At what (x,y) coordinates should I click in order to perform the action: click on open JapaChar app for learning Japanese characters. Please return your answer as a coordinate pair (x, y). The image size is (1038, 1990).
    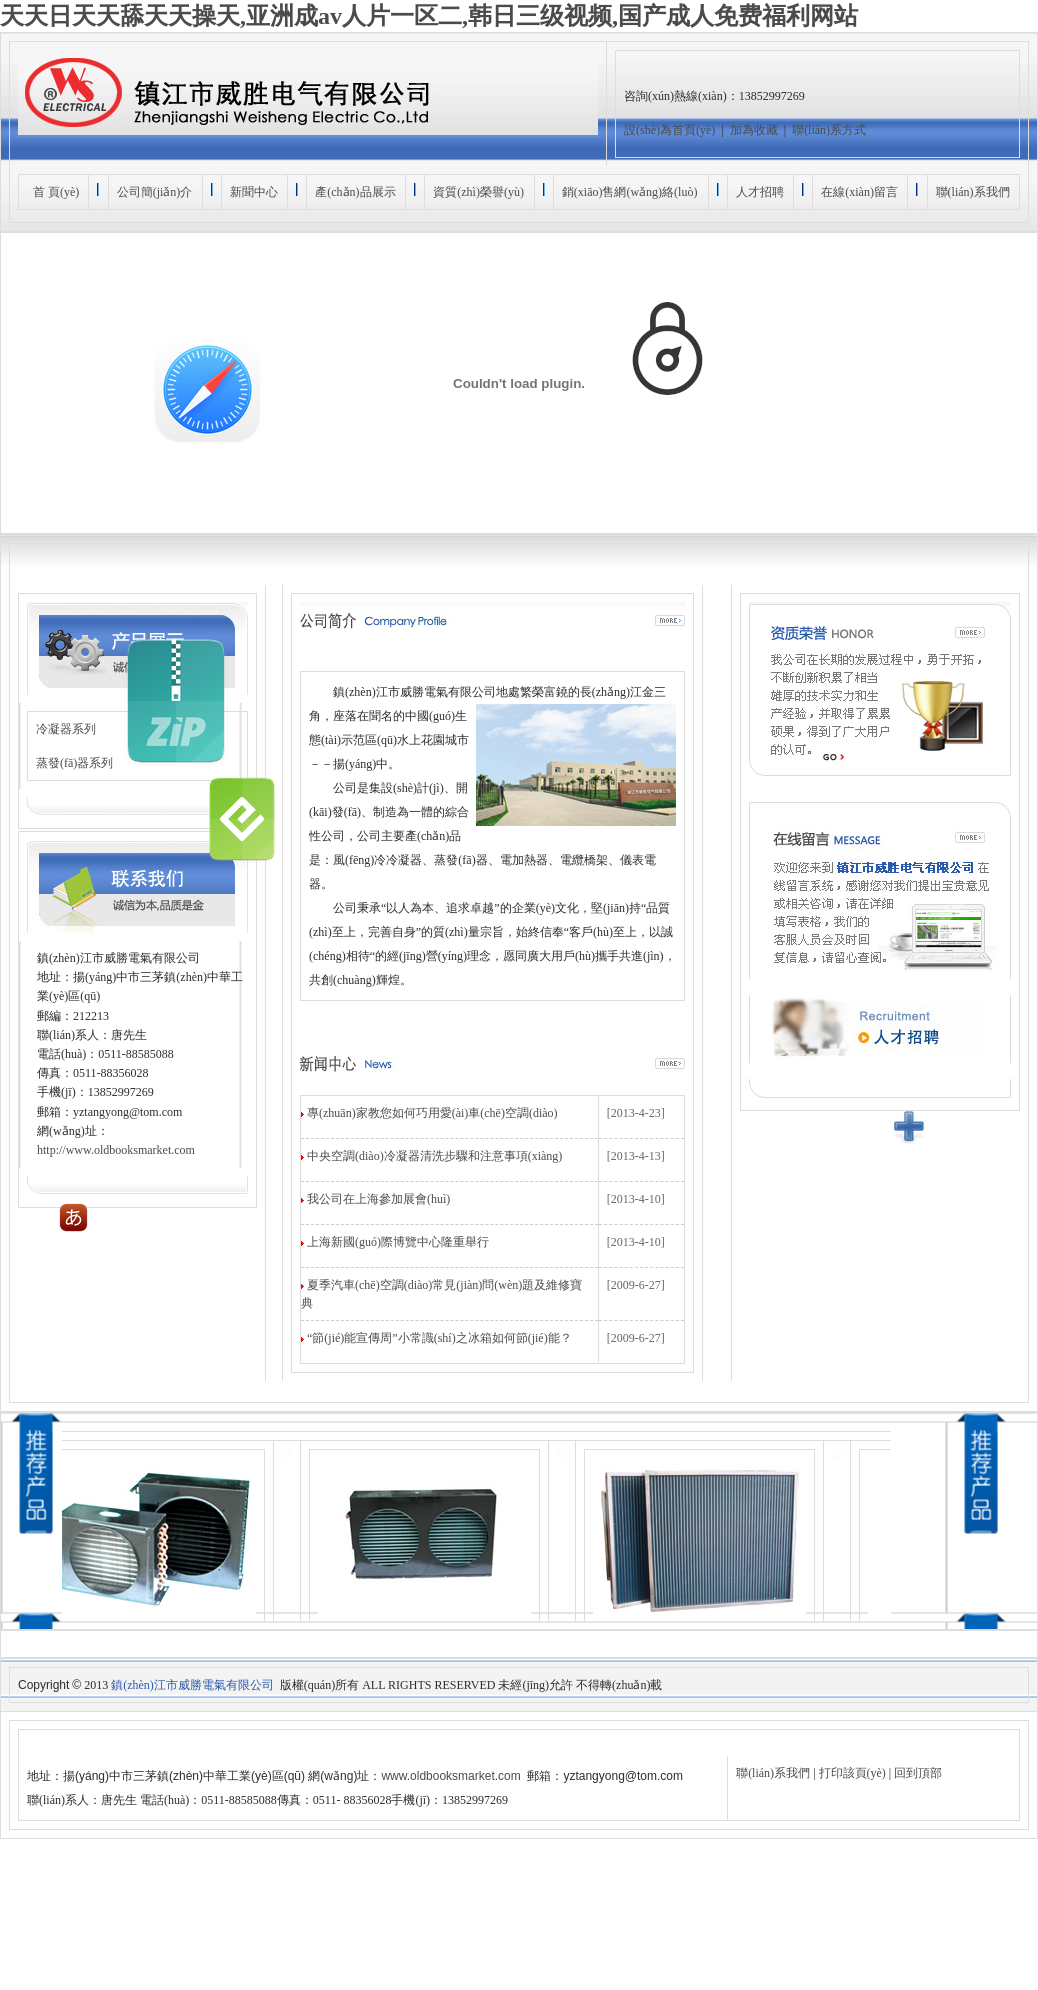
    Looking at the image, I should click on (73, 1217).